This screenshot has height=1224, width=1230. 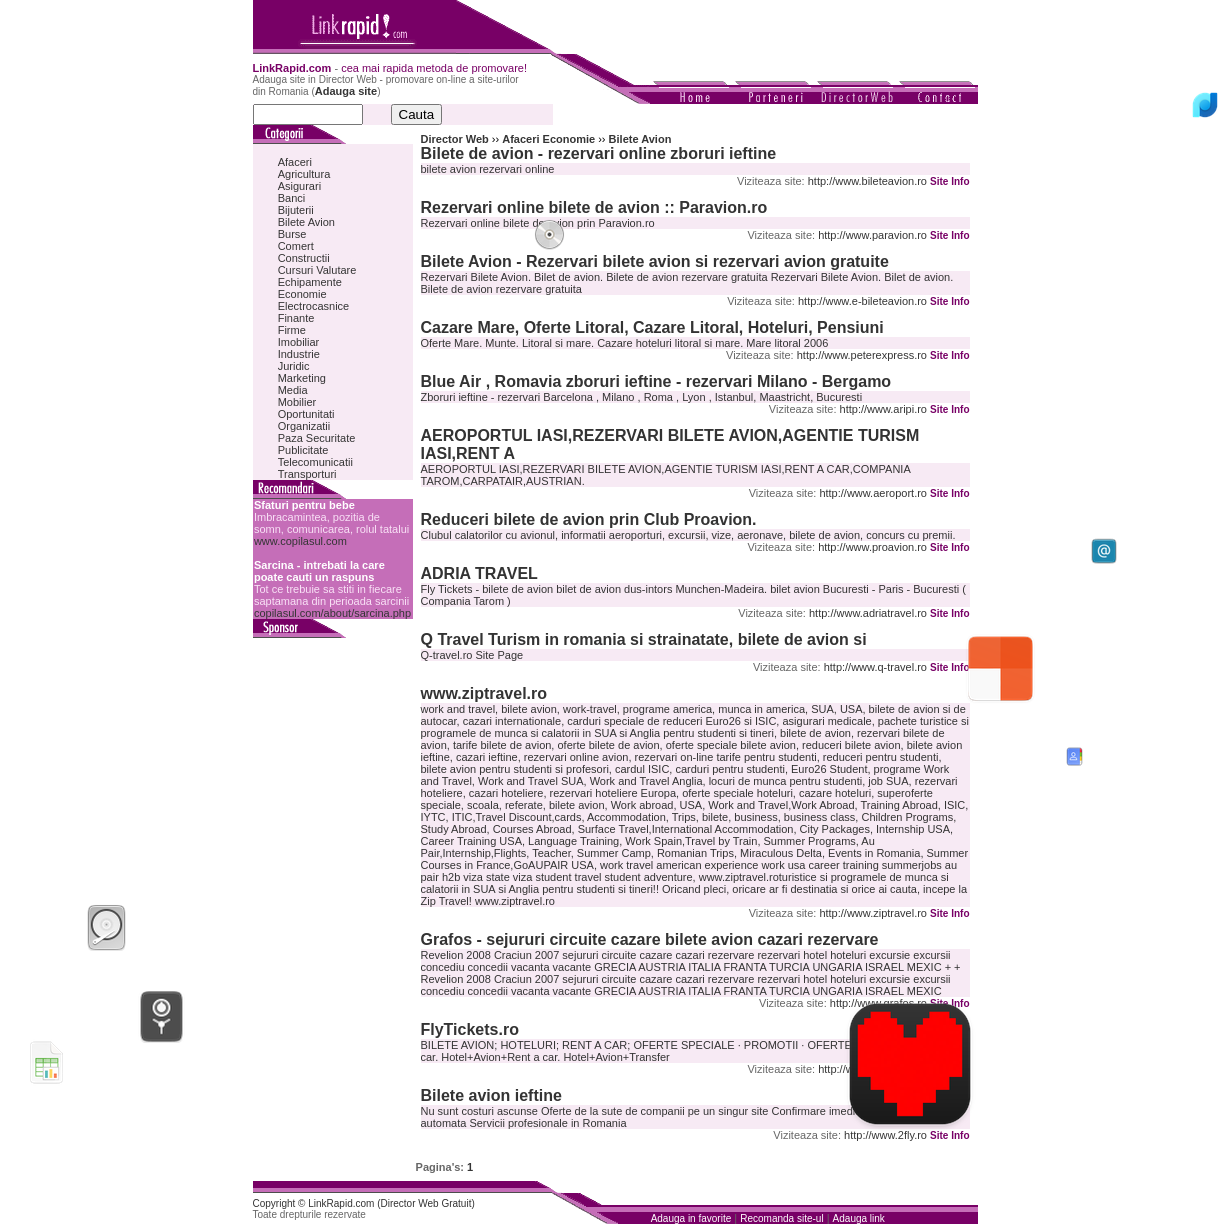 What do you see at coordinates (46, 1062) in the screenshot?
I see `open a spreadsheet file` at bounding box center [46, 1062].